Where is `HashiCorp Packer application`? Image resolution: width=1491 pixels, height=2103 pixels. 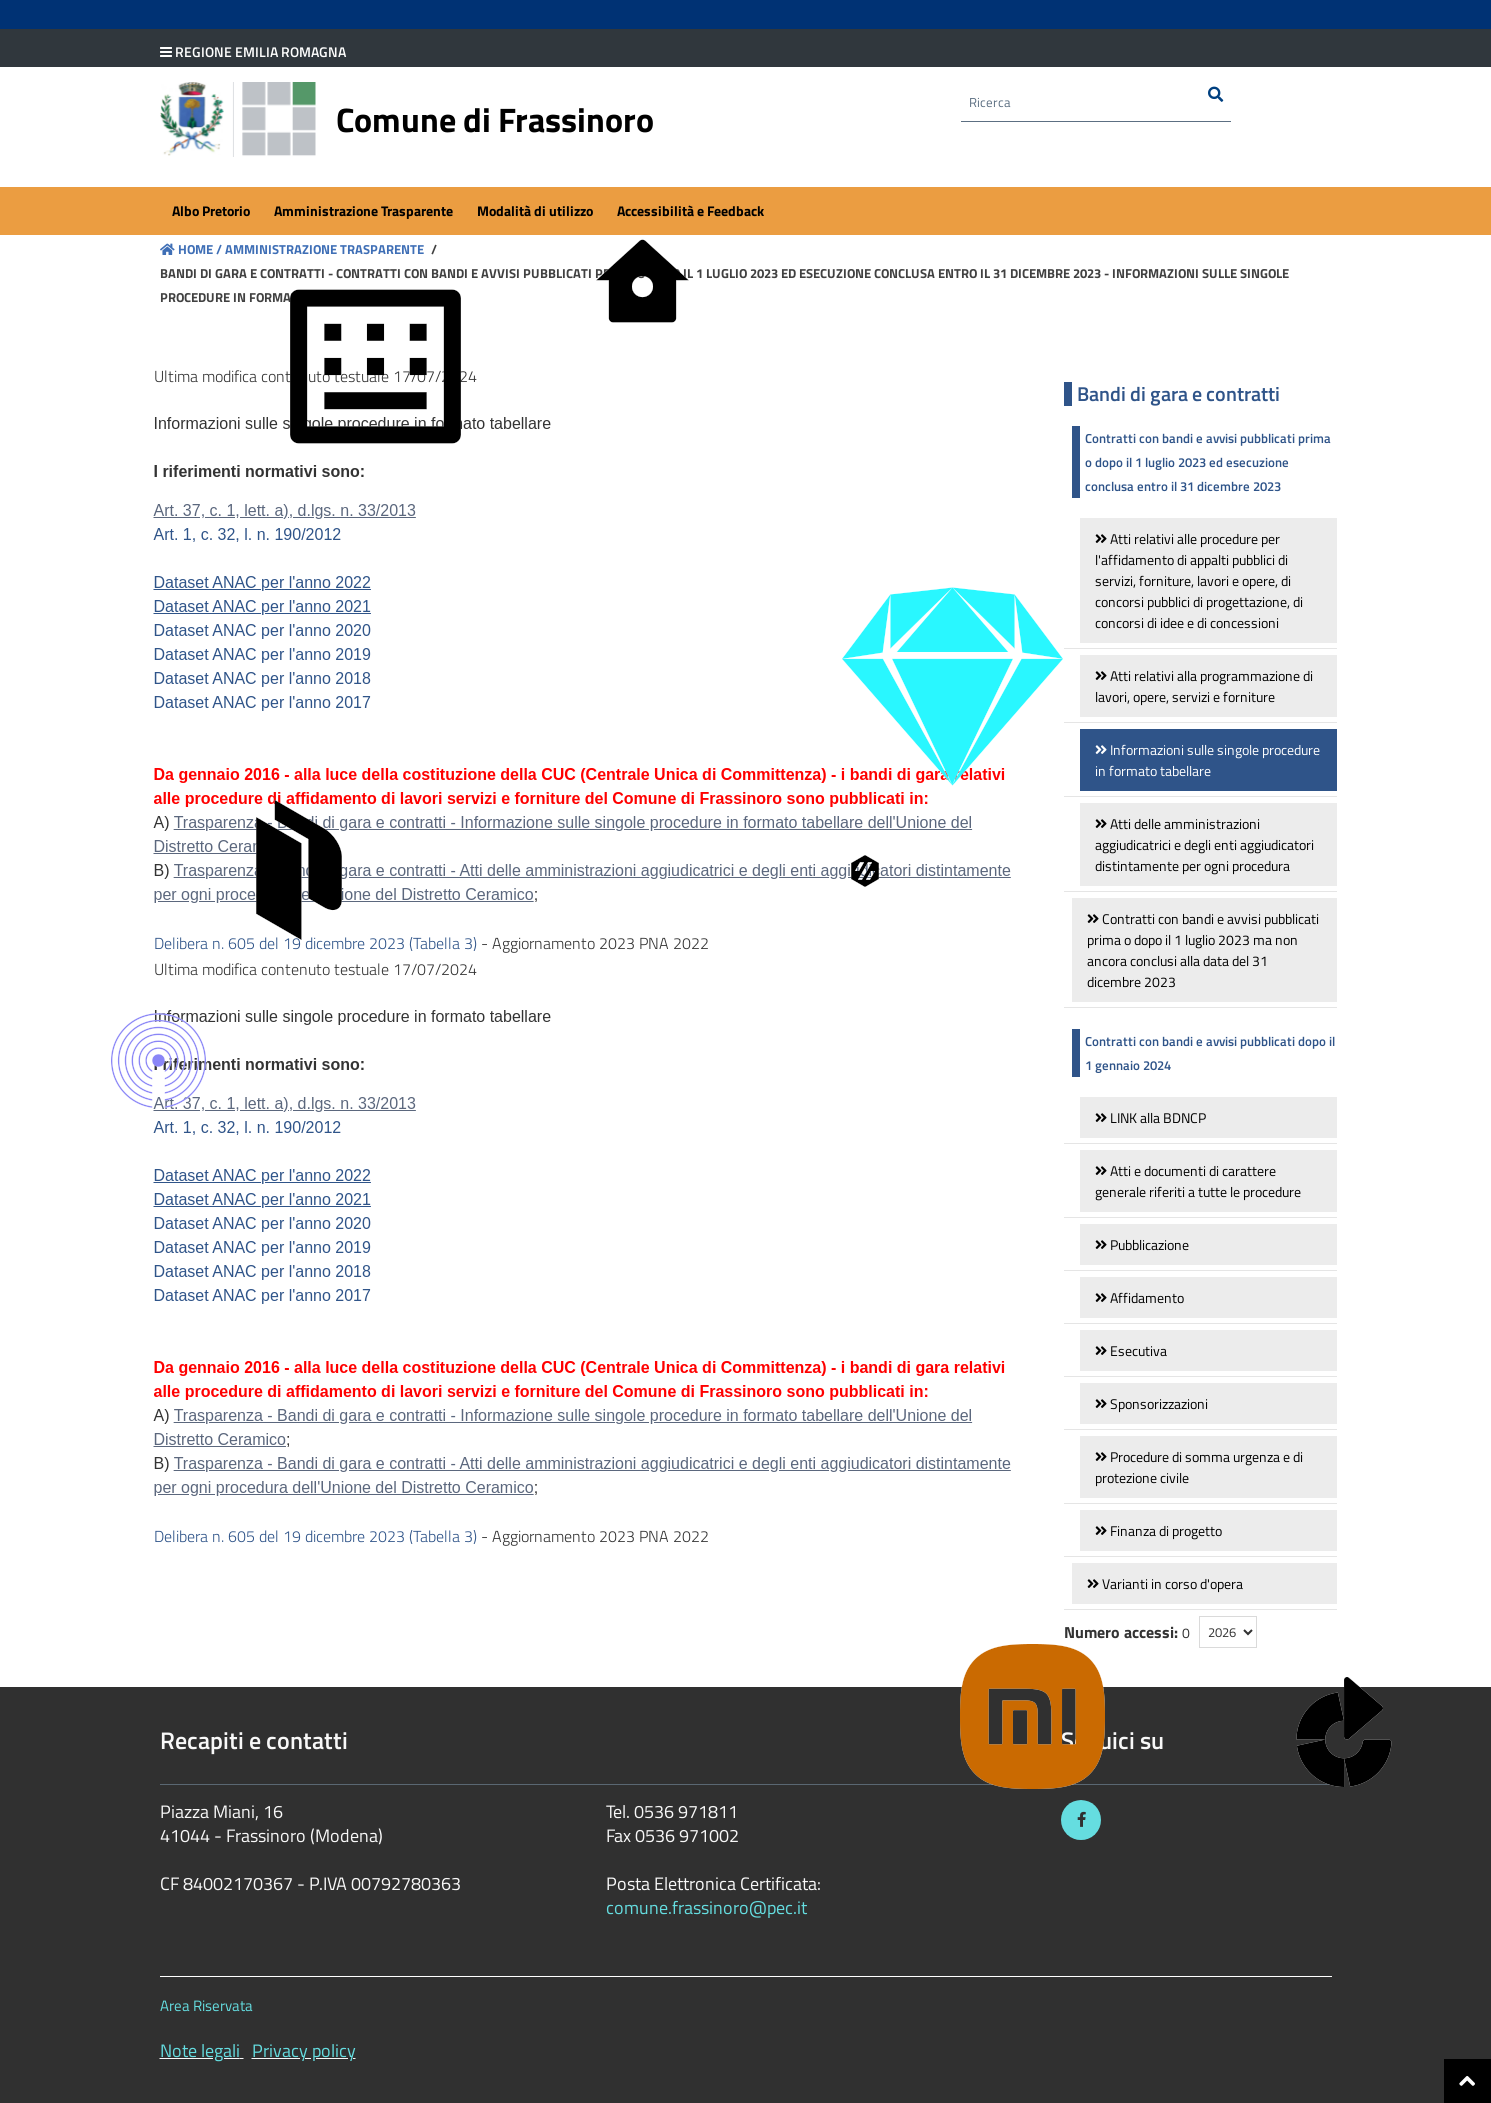
HashiCorp Packer application is located at coordinates (299, 870).